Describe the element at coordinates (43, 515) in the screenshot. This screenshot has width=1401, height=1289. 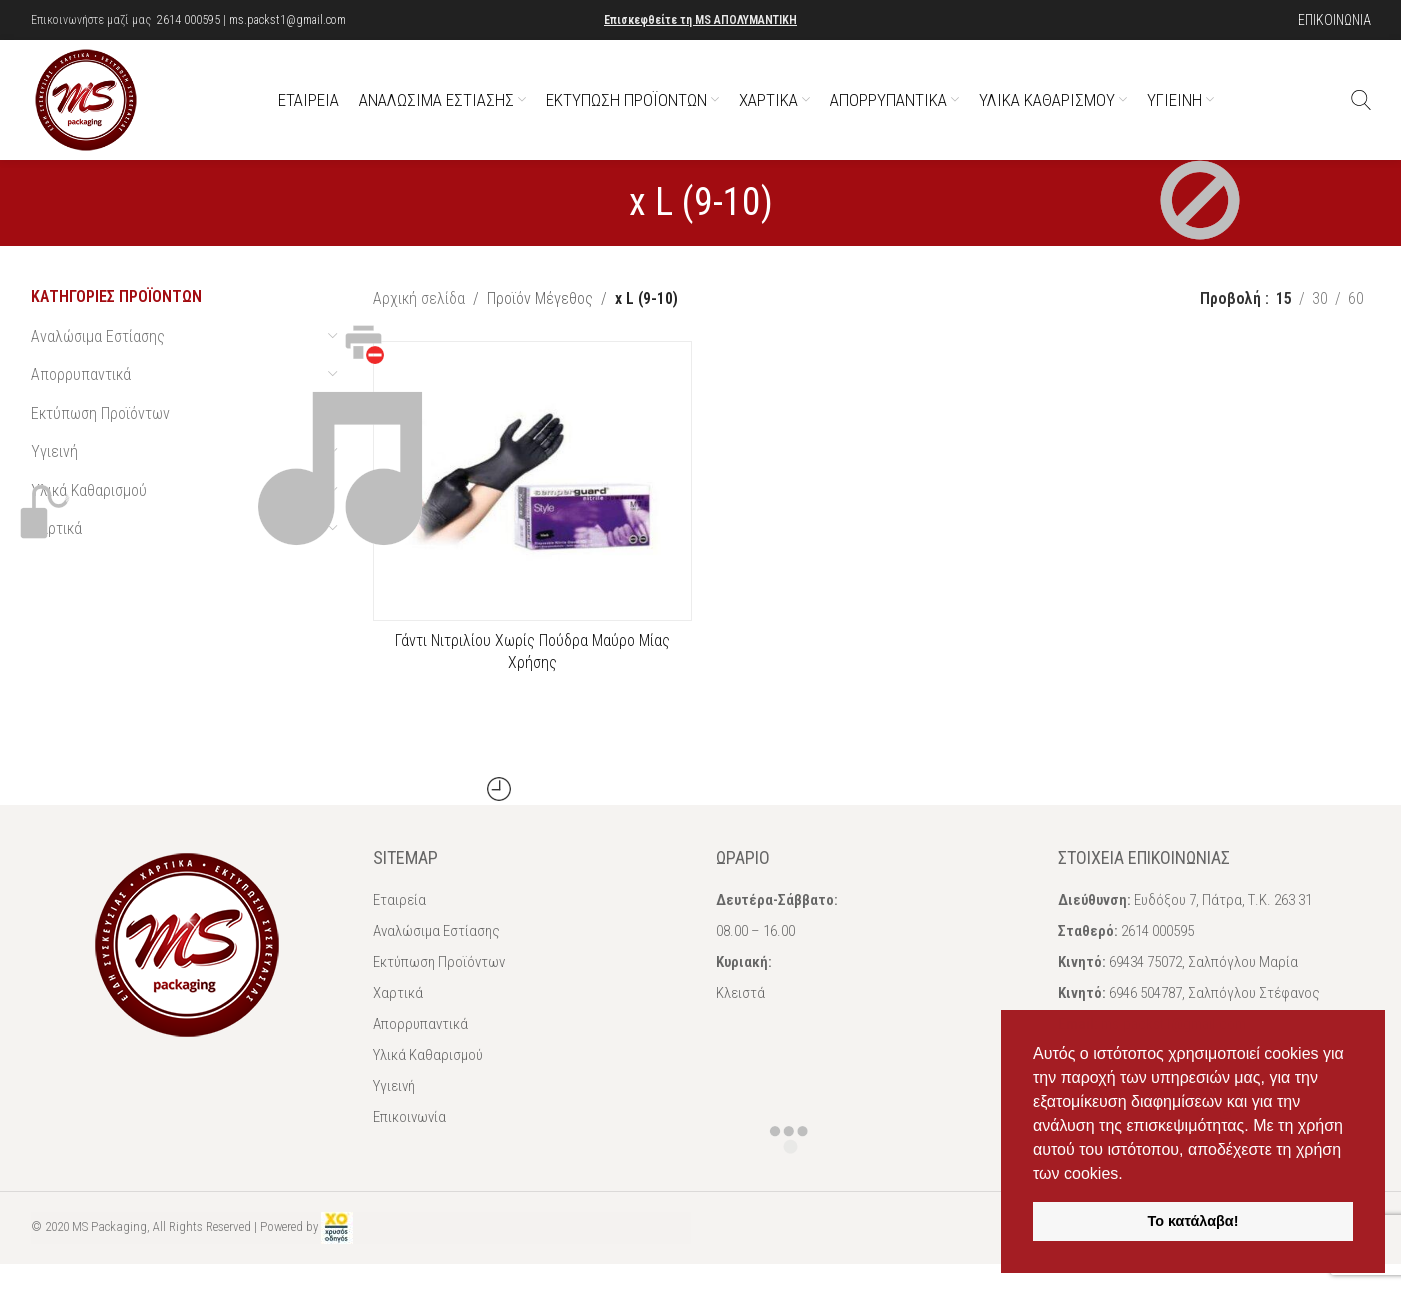
I see `colorhug colorimeter device indicator` at that location.